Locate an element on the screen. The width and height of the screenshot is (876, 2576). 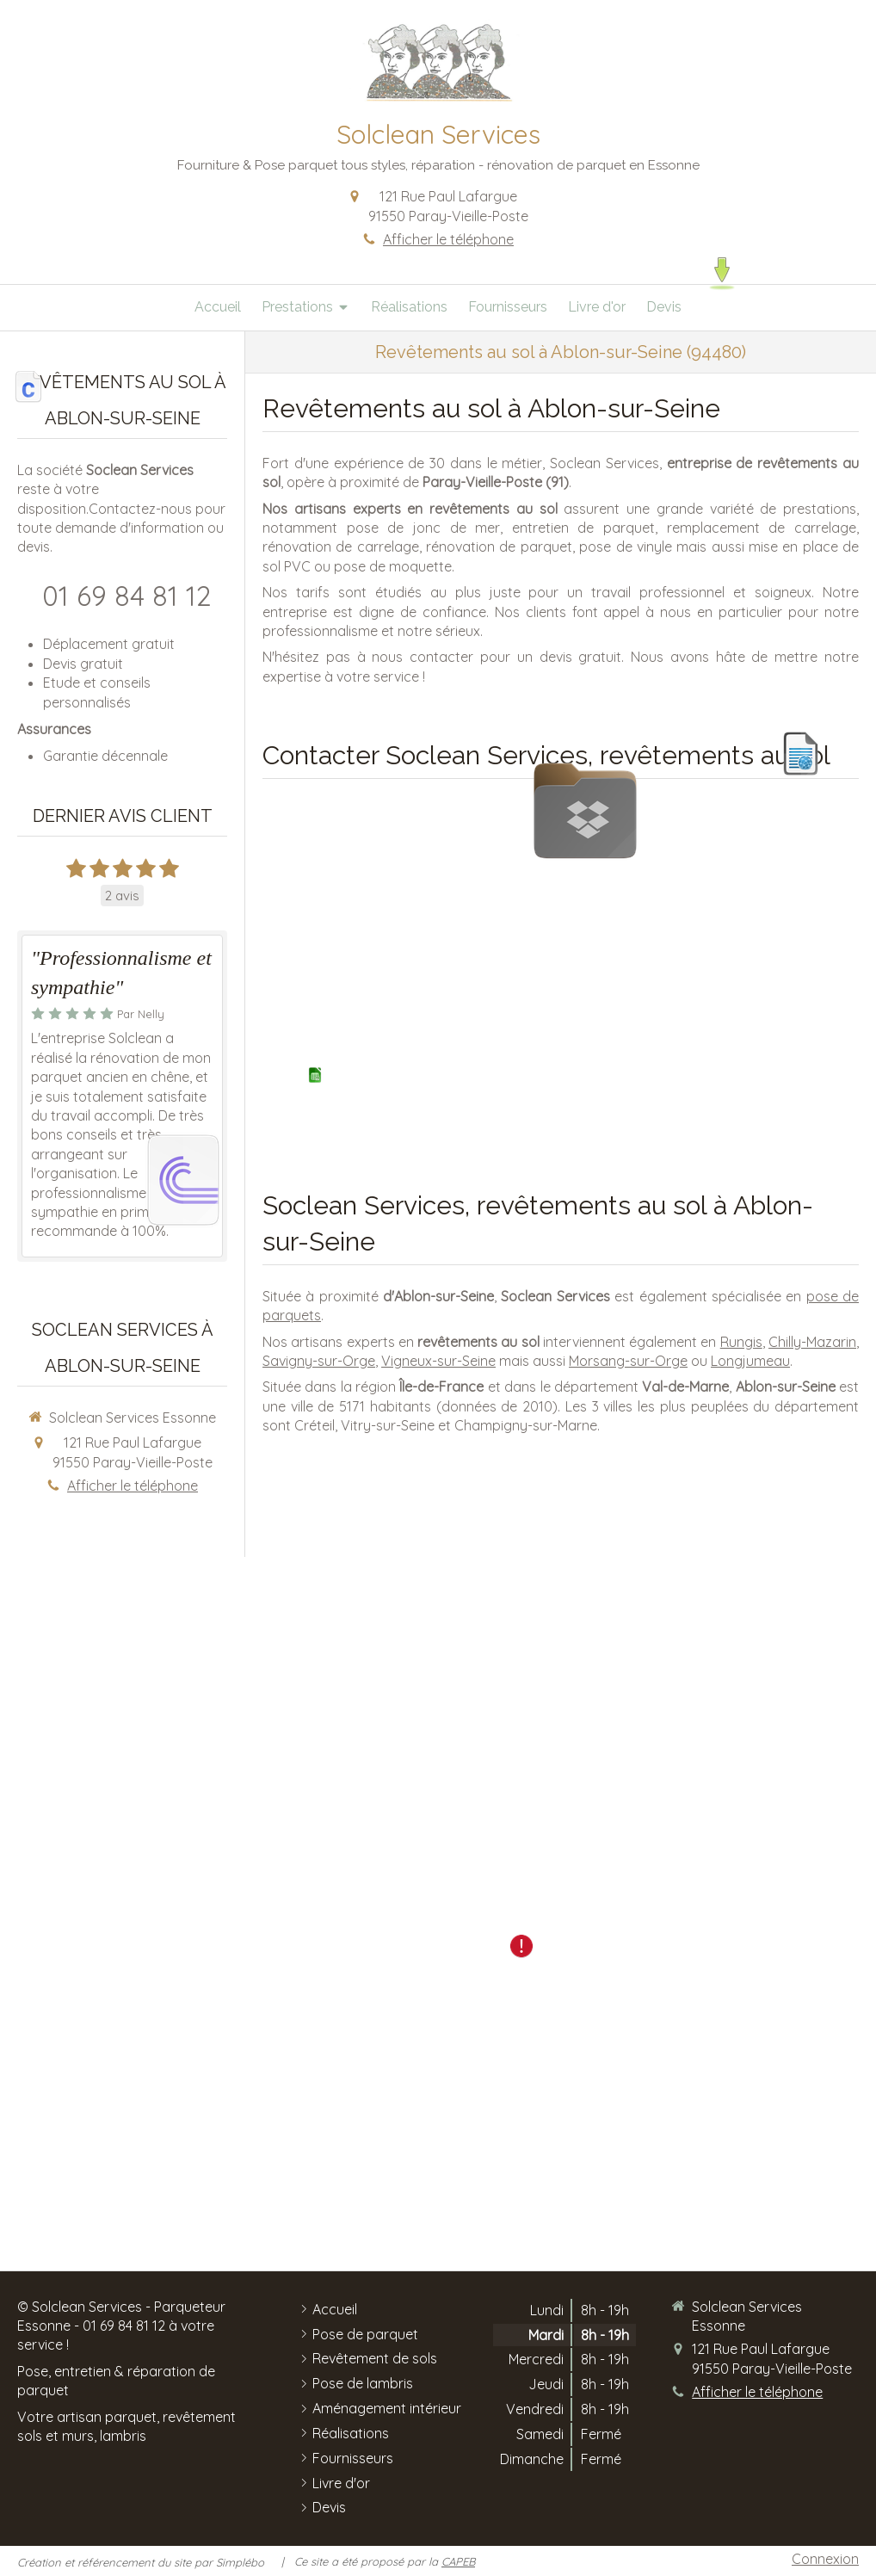
a C programming language source file is located at coordinates (28, 386).